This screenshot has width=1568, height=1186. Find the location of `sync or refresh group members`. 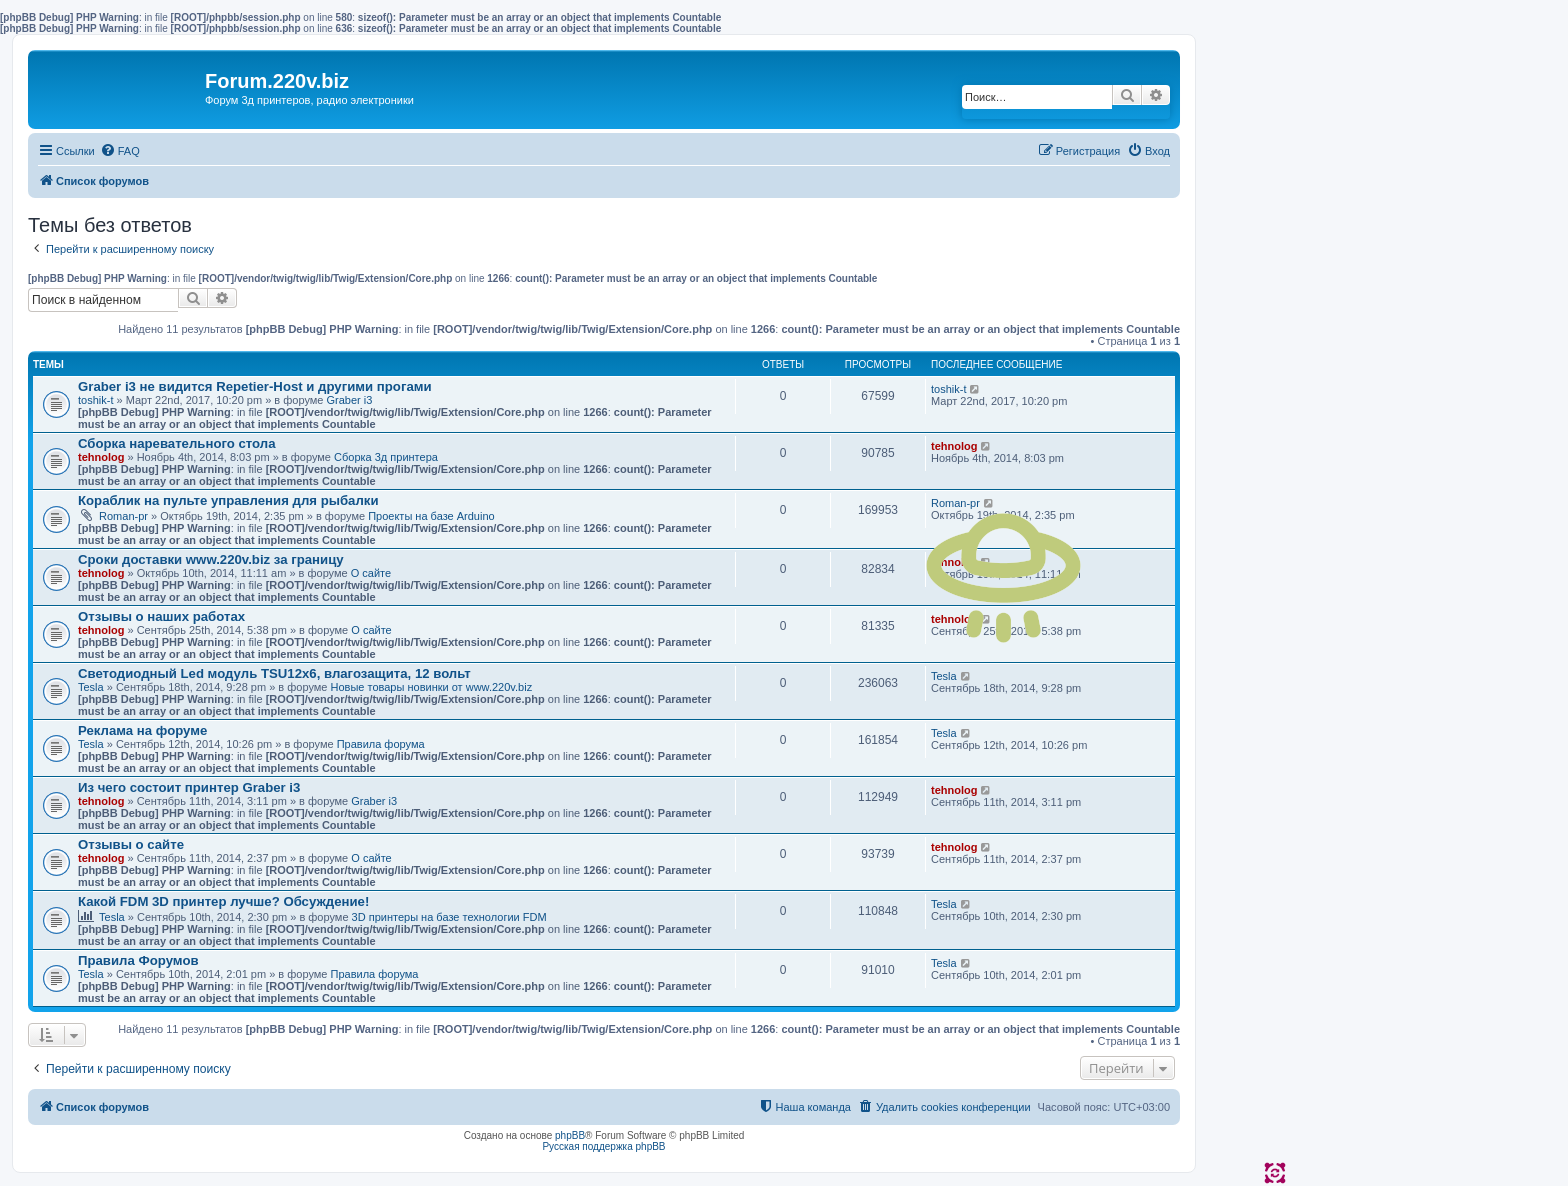

sync or refresh group members is located at coordinates (1275, 1173).